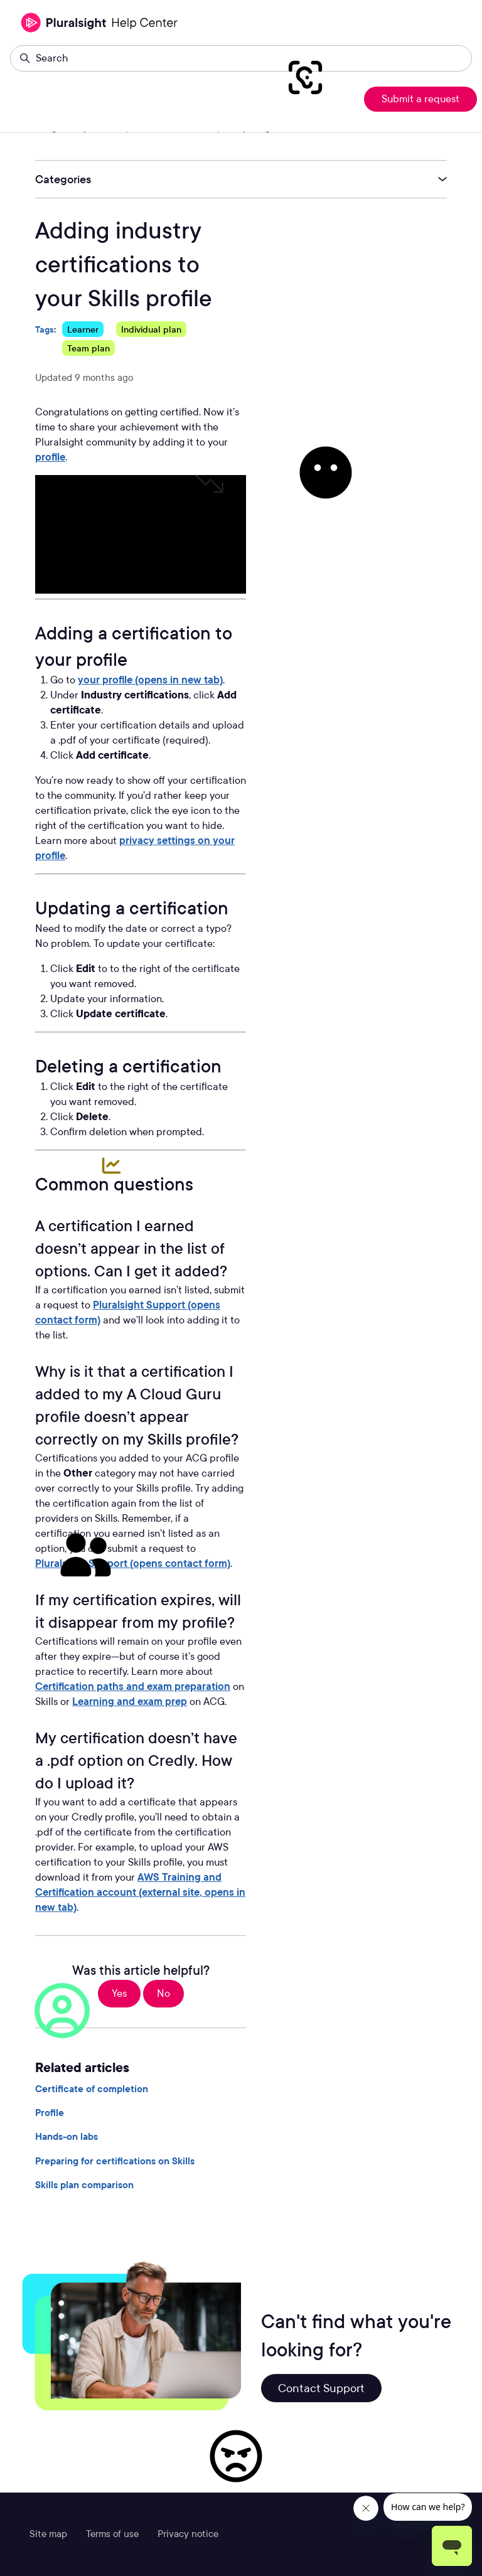  I want to click on express anger or frustration in a reaction, so click(236, 2456).